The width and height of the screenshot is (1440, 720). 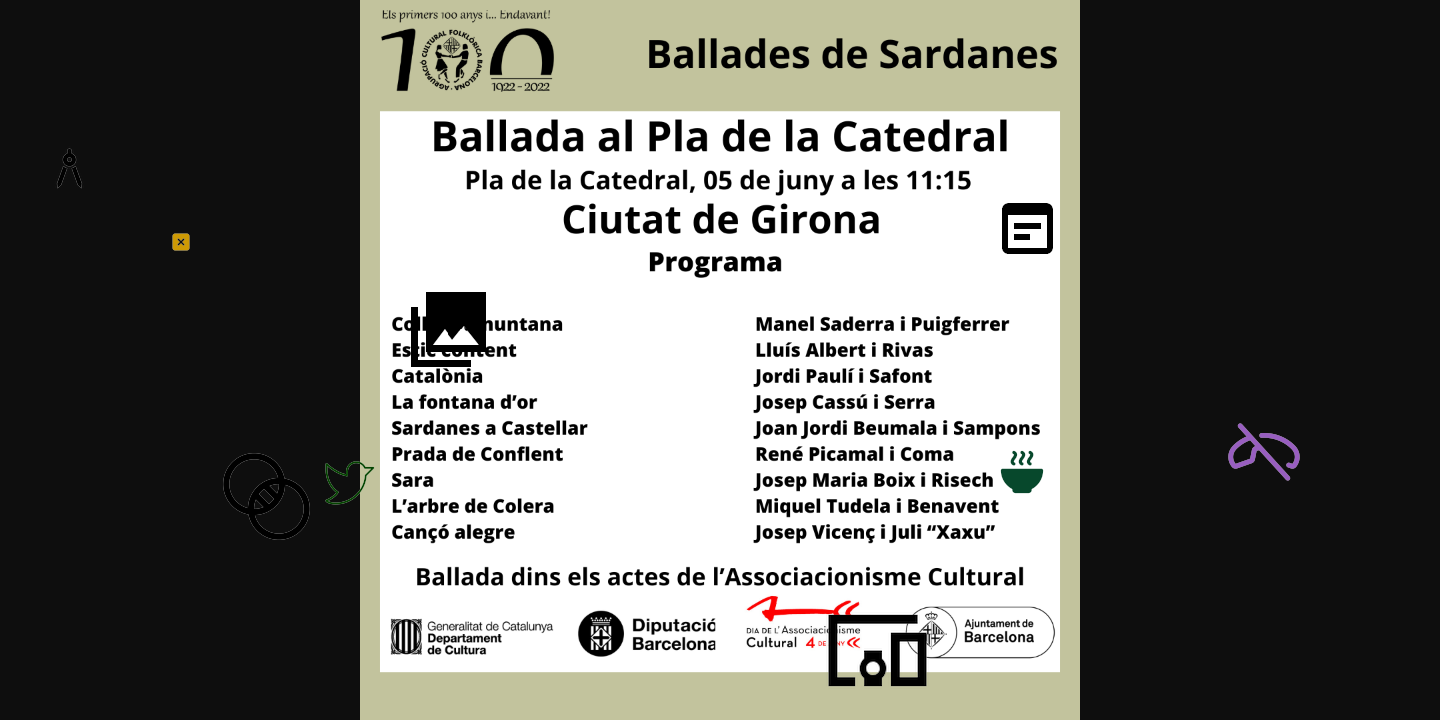 What do you see at coordinates (69, 168) in the screenshot?
I see `access architecture or design tools` at bounding box center [69, 168].